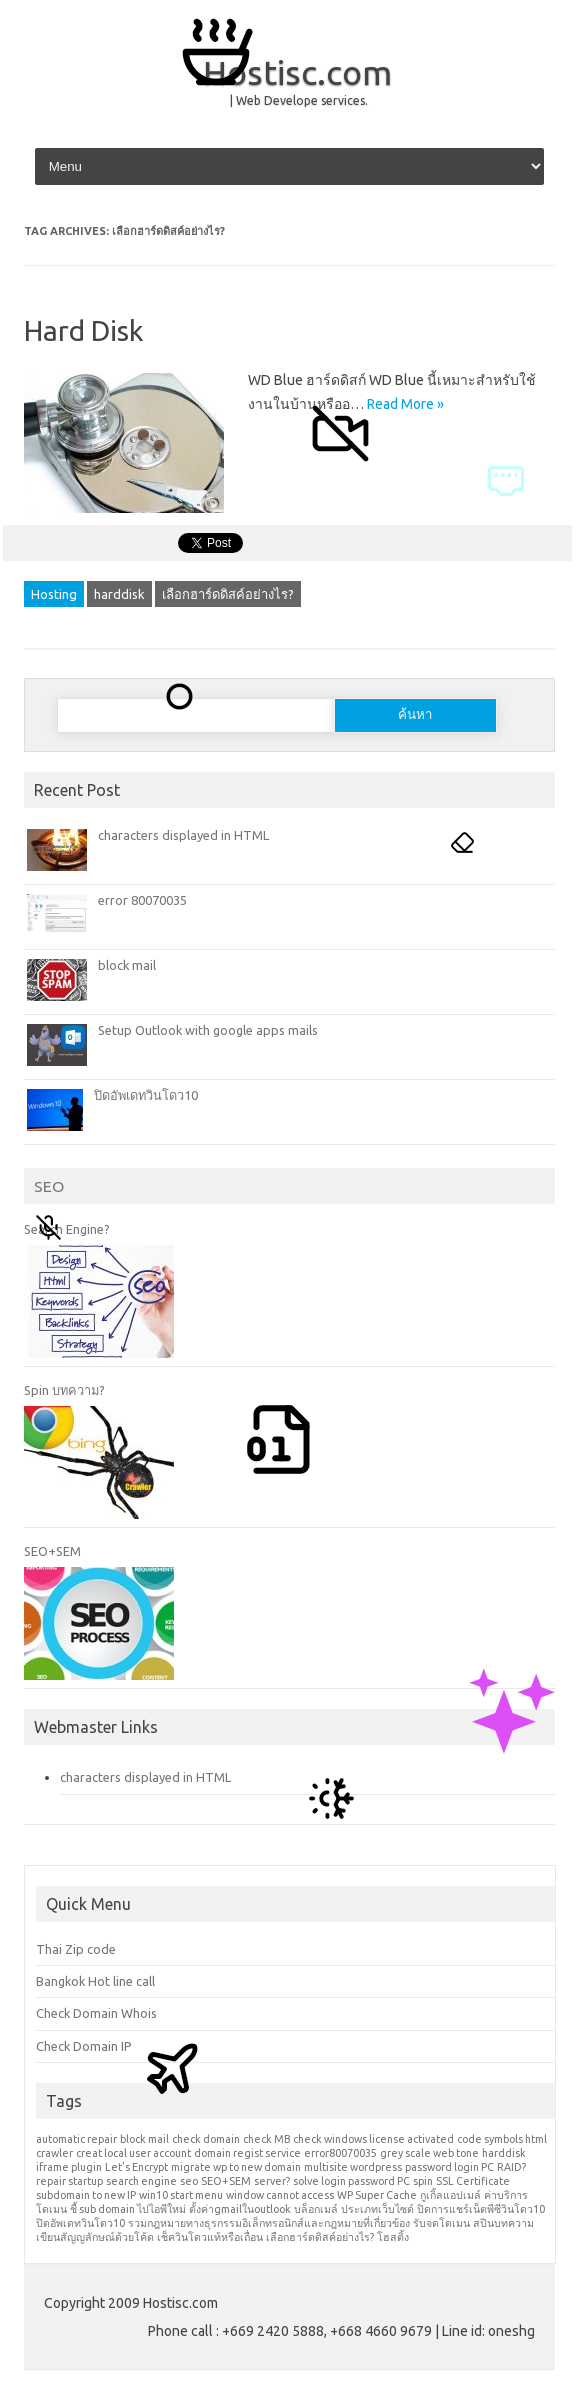 This screenshot has width=579, height=2390. Describe the element at coordinates (506, 481) in the screenshot. I see `connect via ethernet or wired network` at that location.